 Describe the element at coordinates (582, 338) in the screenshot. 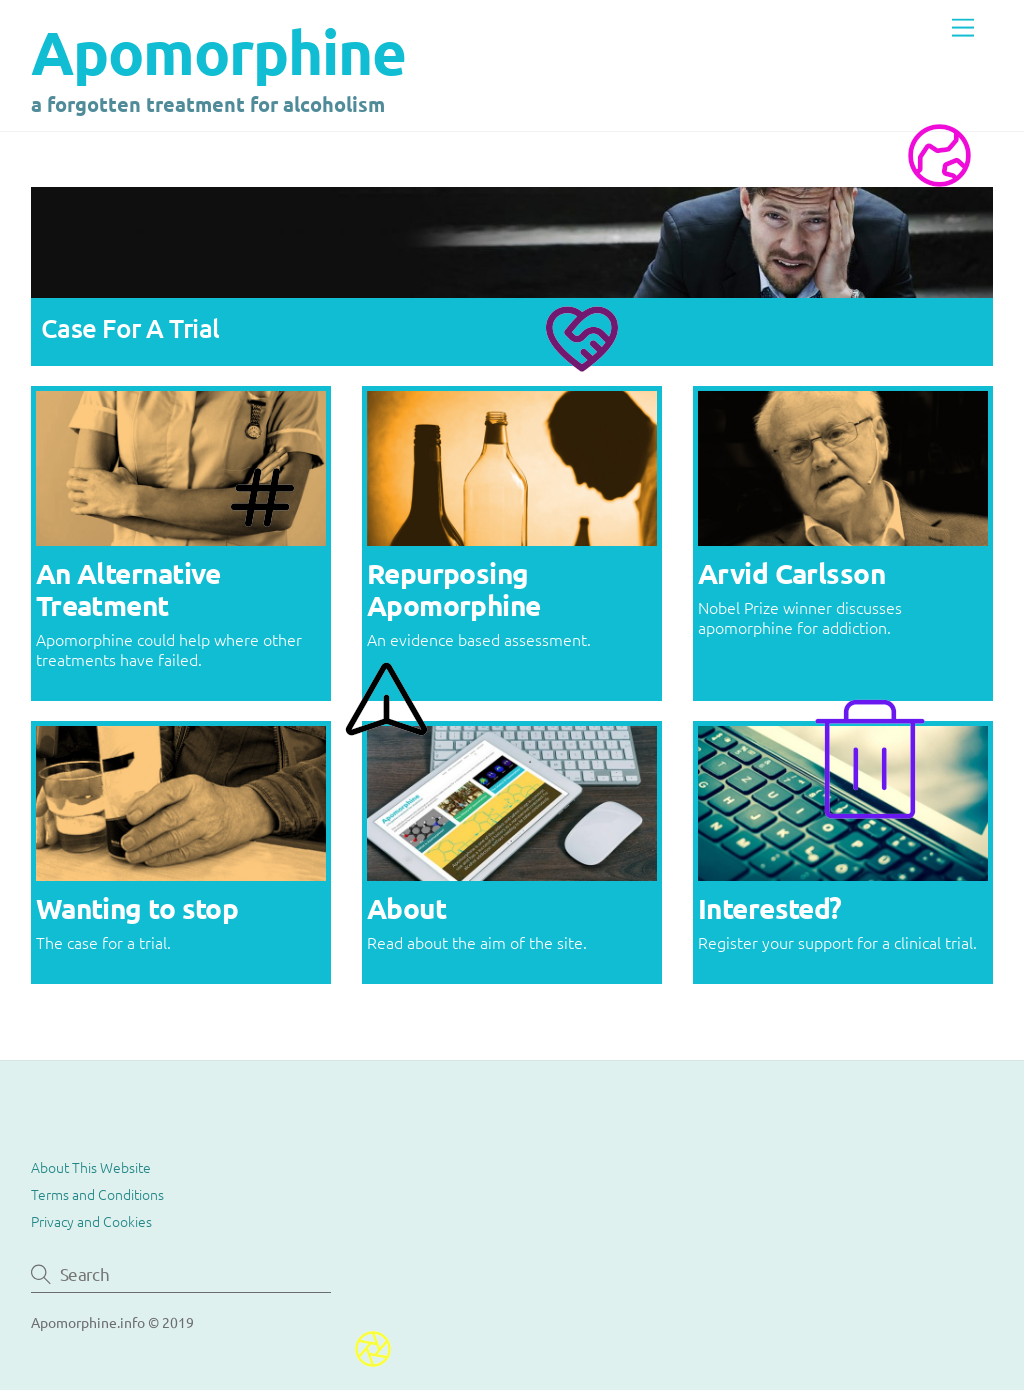

I see `view community code of conduct` at that location.